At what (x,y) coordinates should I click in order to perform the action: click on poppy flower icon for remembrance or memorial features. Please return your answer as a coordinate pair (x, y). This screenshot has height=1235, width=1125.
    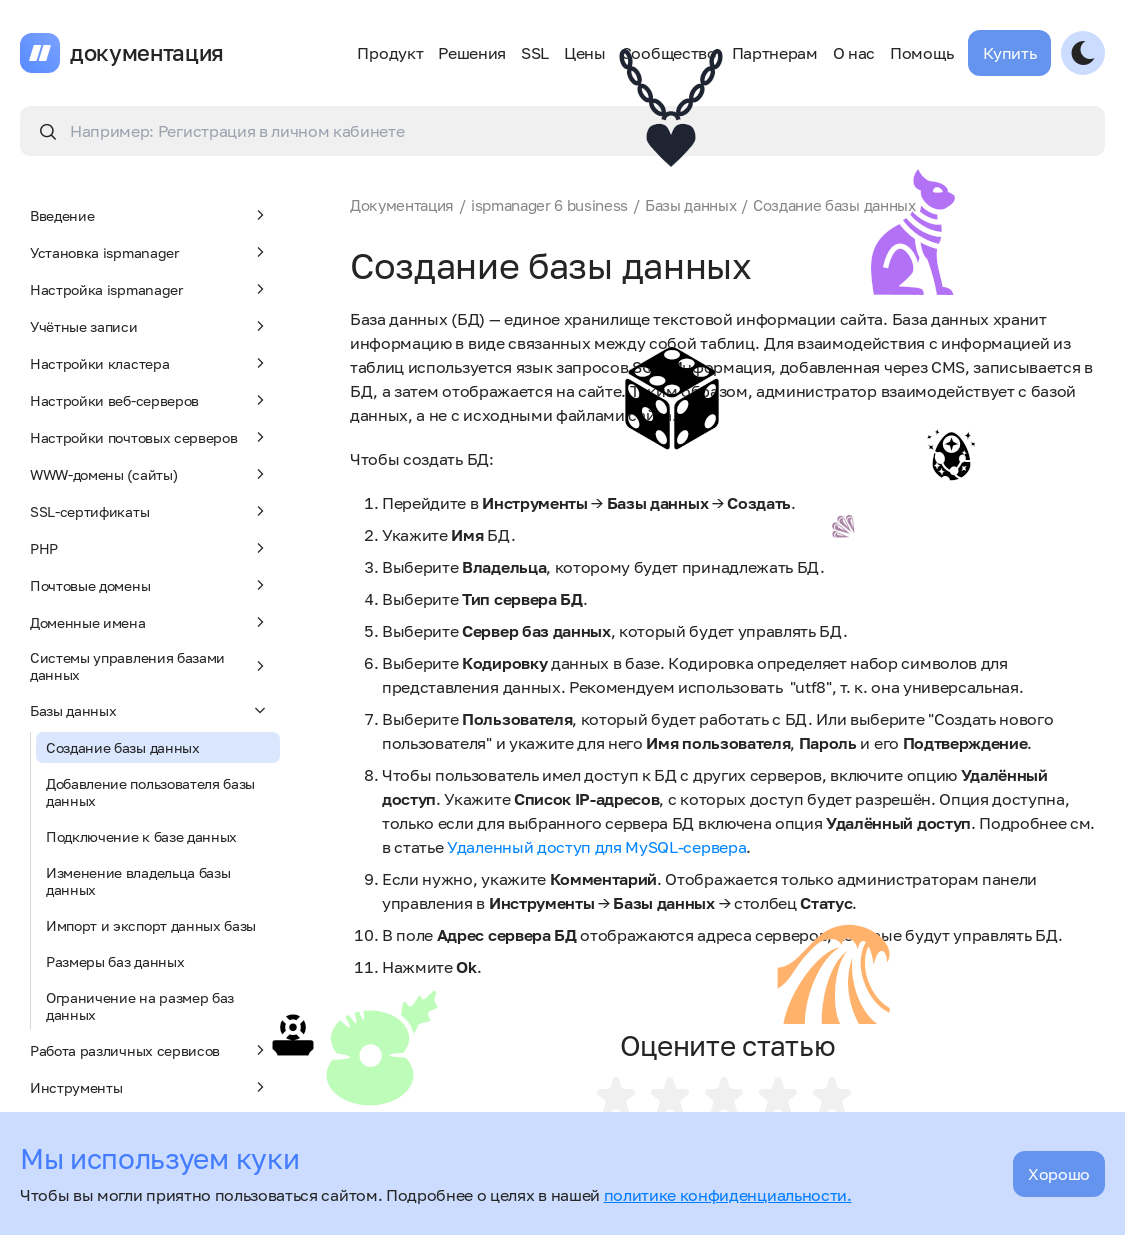
    Looking at the image, I should click on (382, 1048).